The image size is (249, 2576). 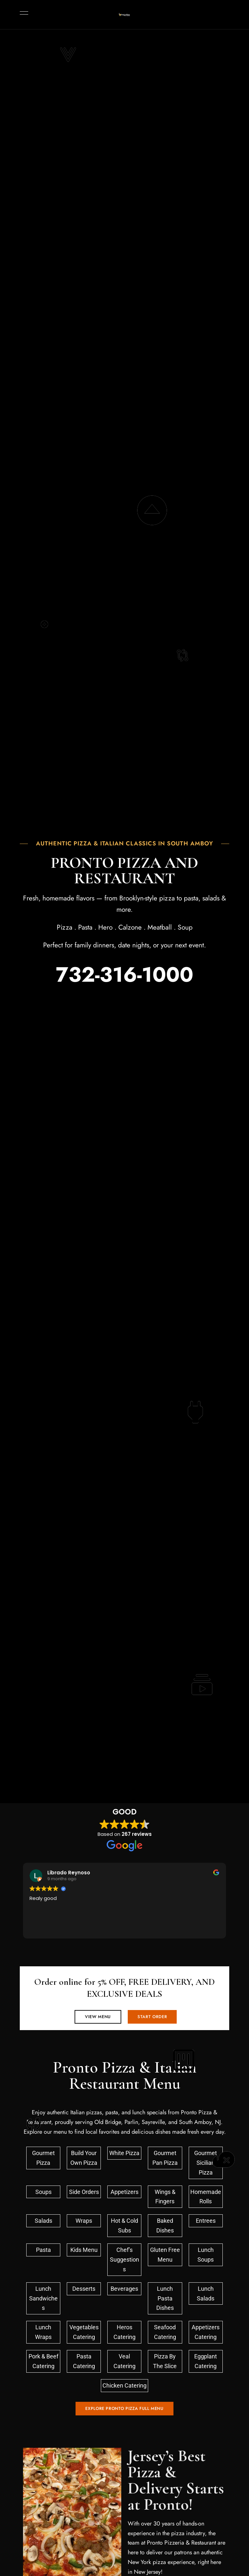 I want to click on collapse an expanded section, so click(x=152, y=510).